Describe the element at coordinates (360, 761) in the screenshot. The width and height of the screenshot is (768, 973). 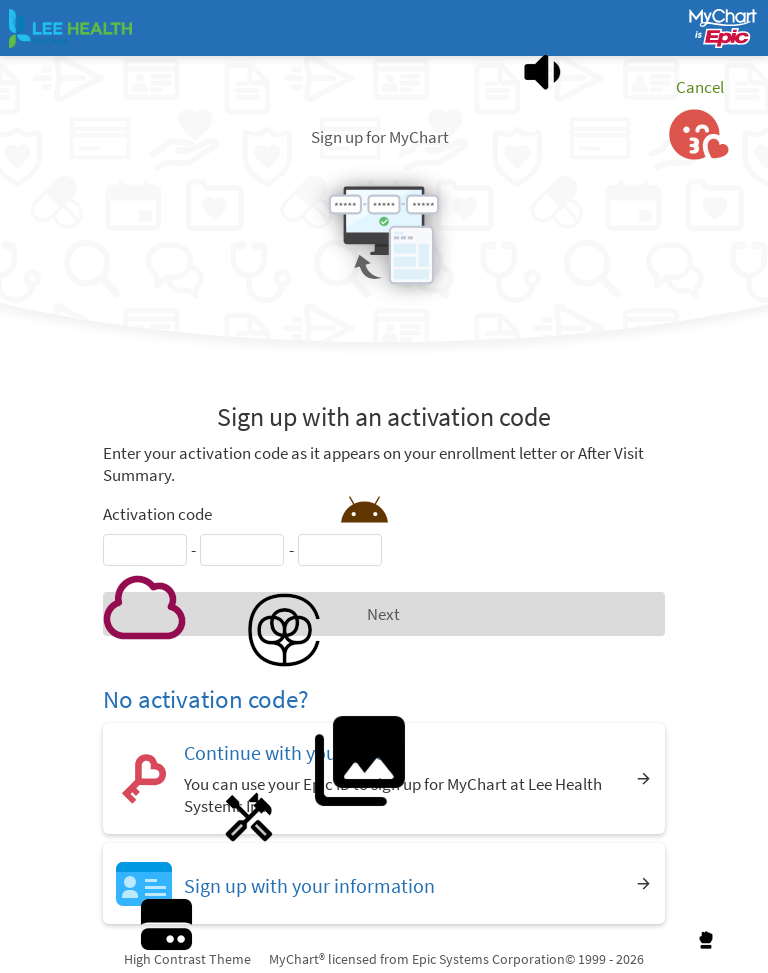
I see `view photo collections or albums` at that location.